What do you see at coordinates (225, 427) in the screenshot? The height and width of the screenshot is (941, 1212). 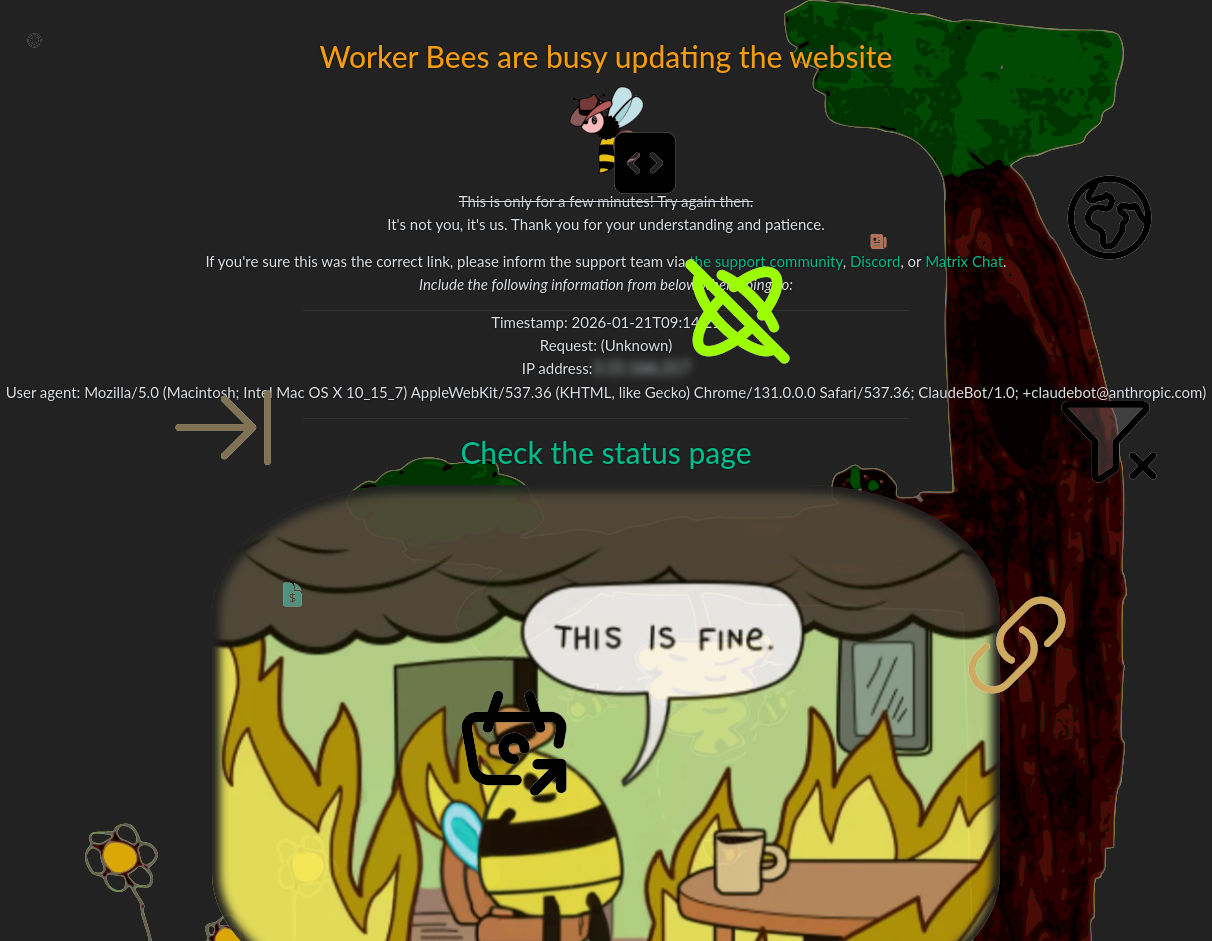 I see `move item to the end of a list` at bounding box center [225, 427].